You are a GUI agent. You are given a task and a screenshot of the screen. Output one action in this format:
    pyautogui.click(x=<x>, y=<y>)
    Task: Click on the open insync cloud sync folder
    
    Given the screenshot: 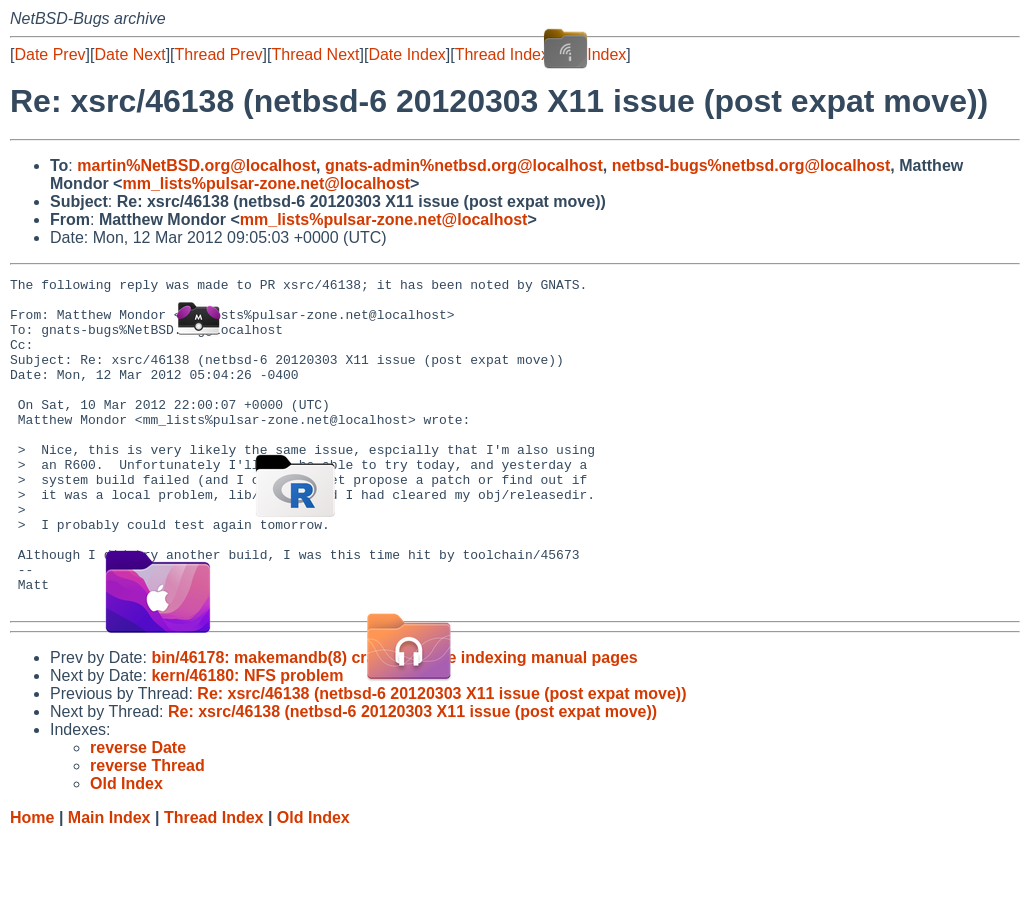 What is the action you would take?
    pyautogui.click(x=565, y=48)
    